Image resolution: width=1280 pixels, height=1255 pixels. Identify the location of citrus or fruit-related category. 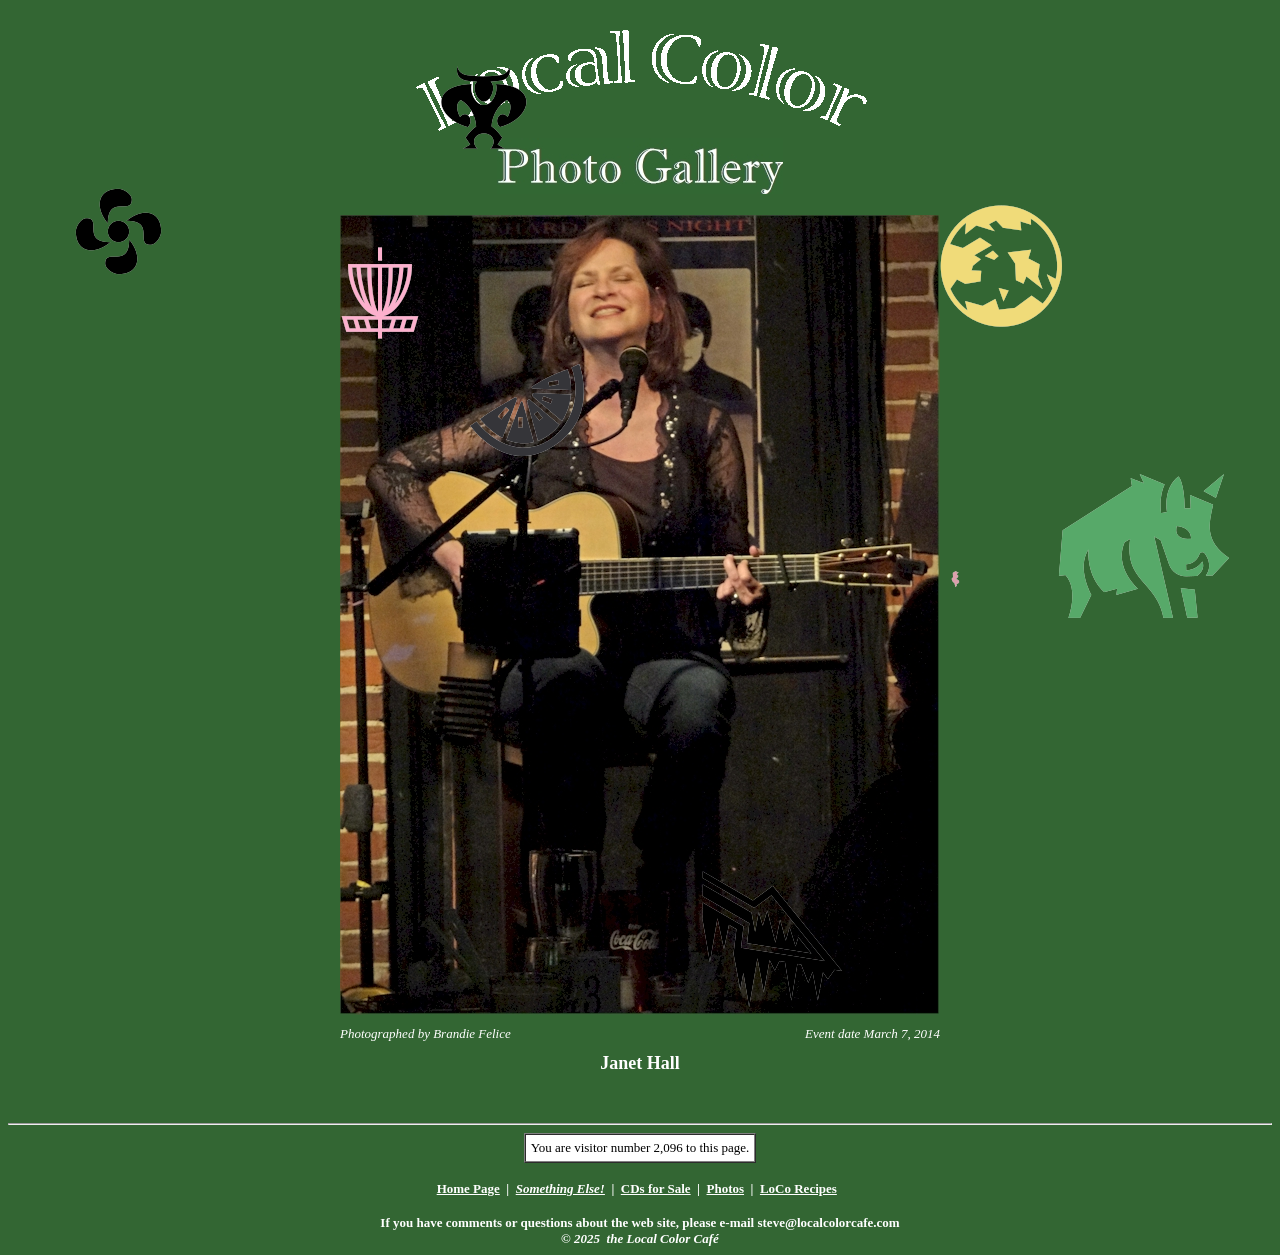
(527, 410).